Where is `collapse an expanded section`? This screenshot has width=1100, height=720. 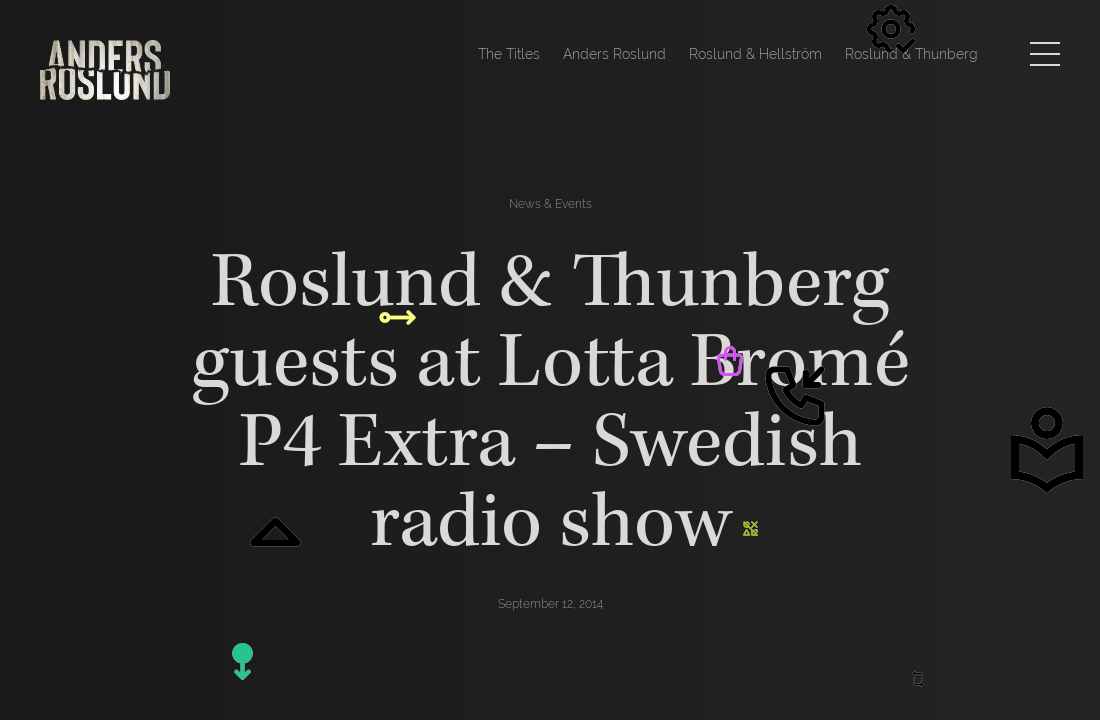 collapse an expanded section is located at coordinates (275, 535).